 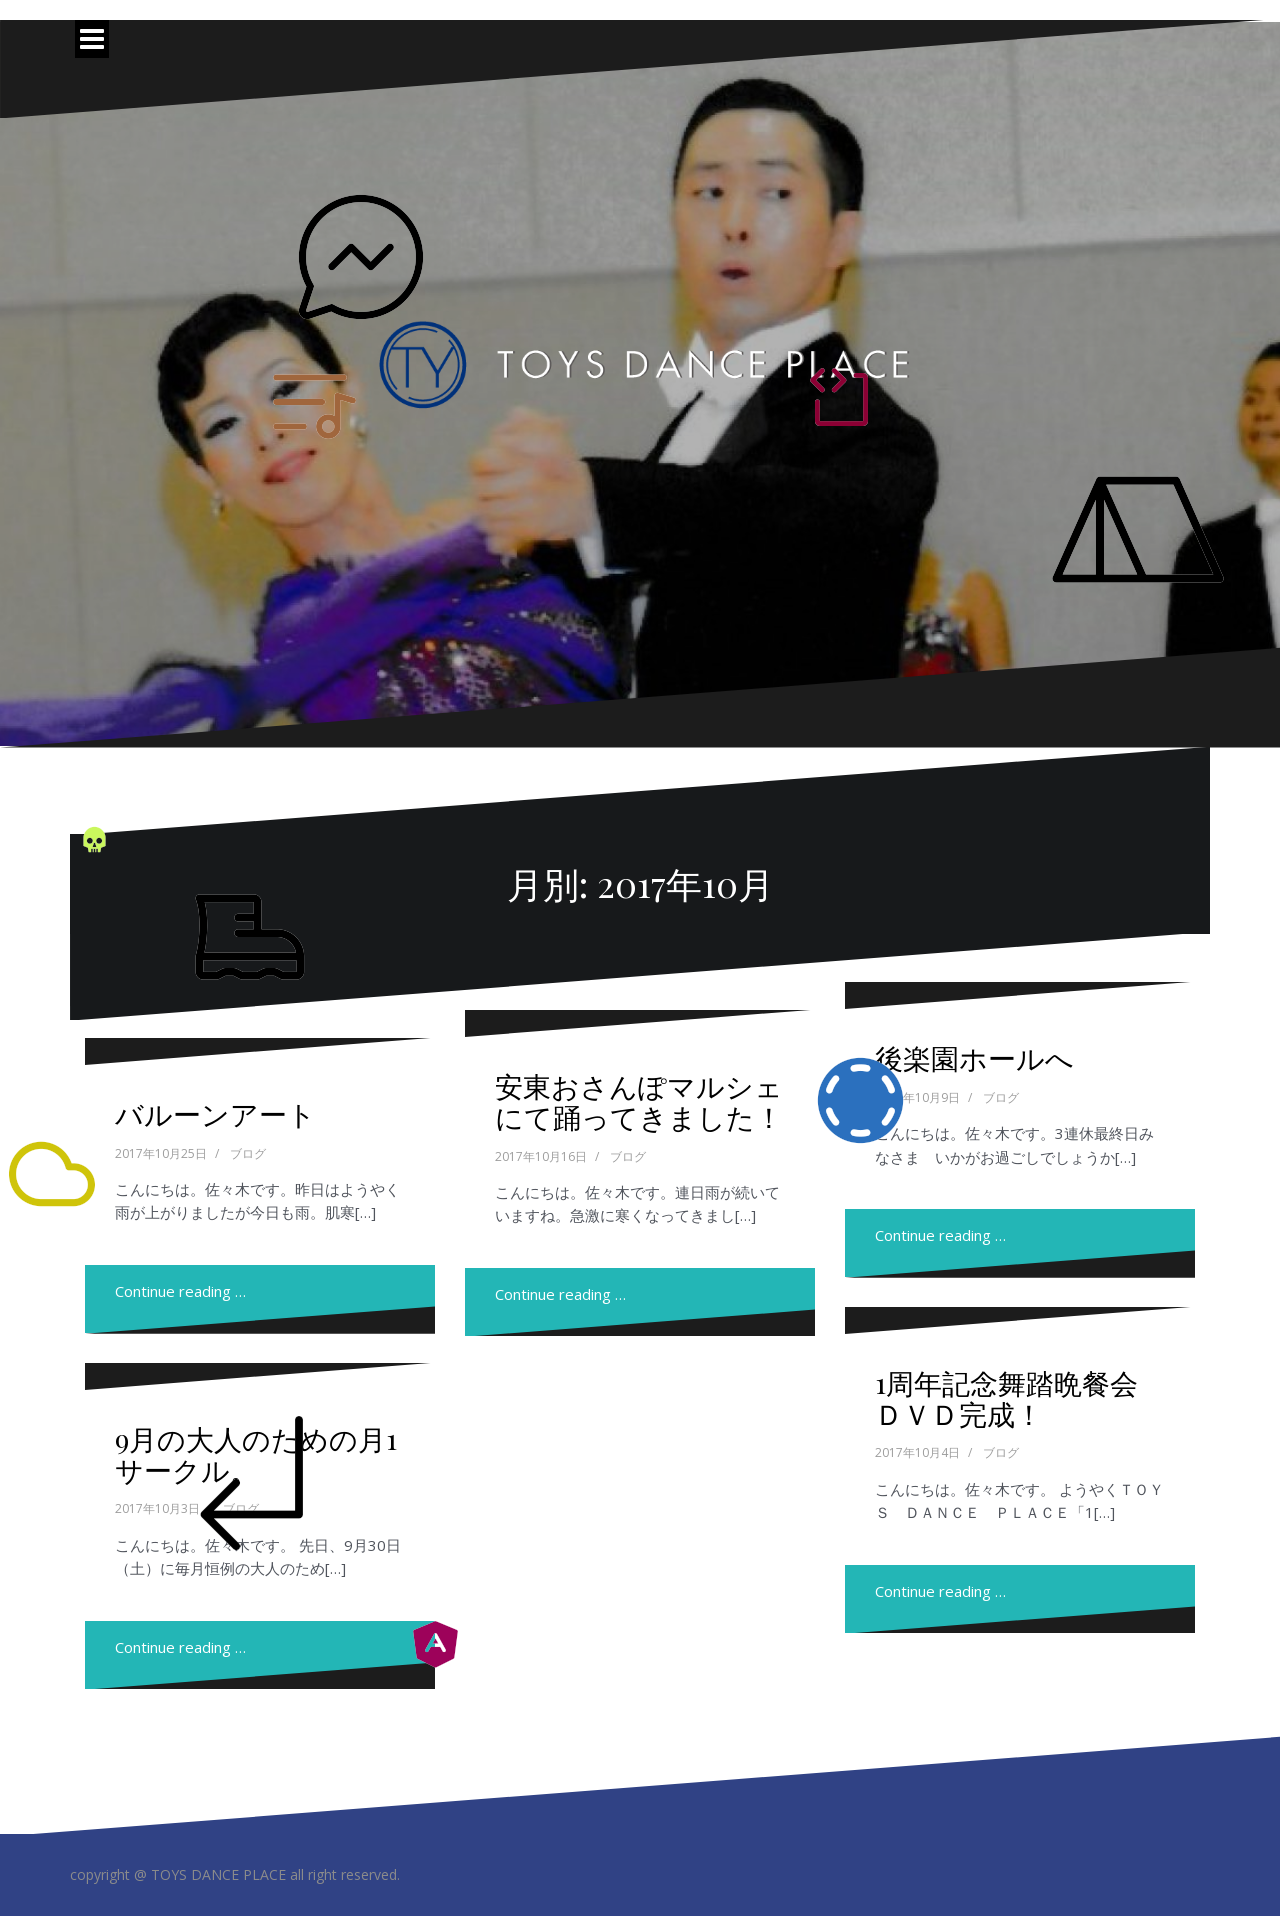 I want to click on view or manage your playlist, so click(x=310, y=402).